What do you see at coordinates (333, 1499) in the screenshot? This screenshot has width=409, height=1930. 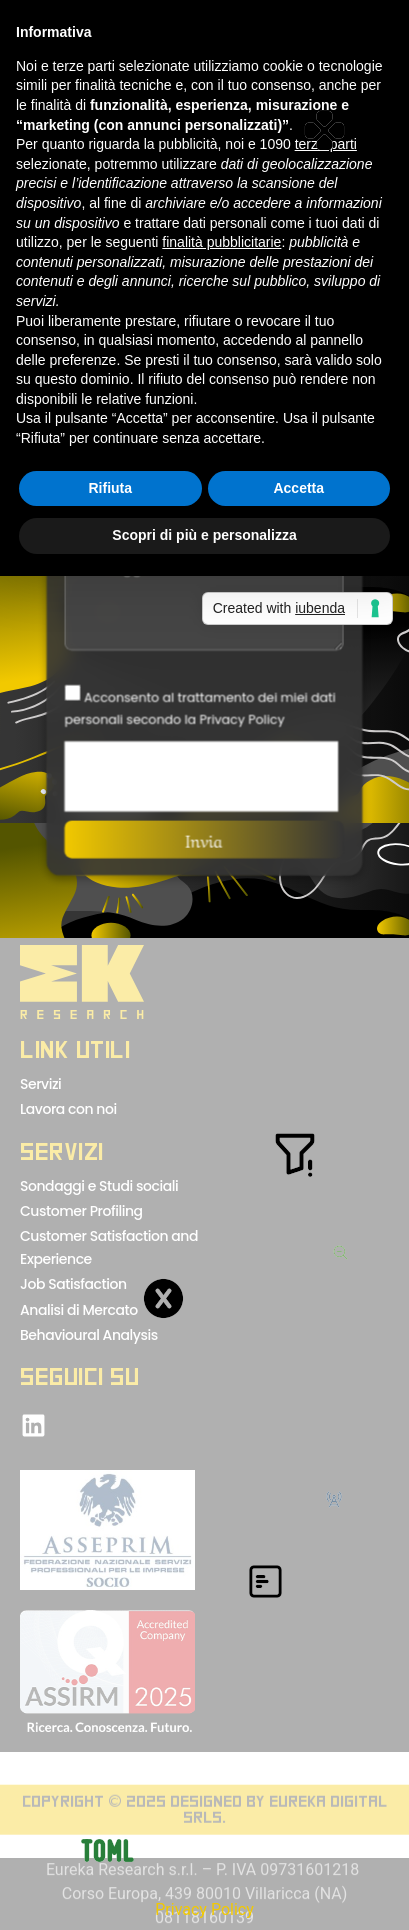 I see `indicates active broadcast or streaming status` at bounding box center [333, 1499].